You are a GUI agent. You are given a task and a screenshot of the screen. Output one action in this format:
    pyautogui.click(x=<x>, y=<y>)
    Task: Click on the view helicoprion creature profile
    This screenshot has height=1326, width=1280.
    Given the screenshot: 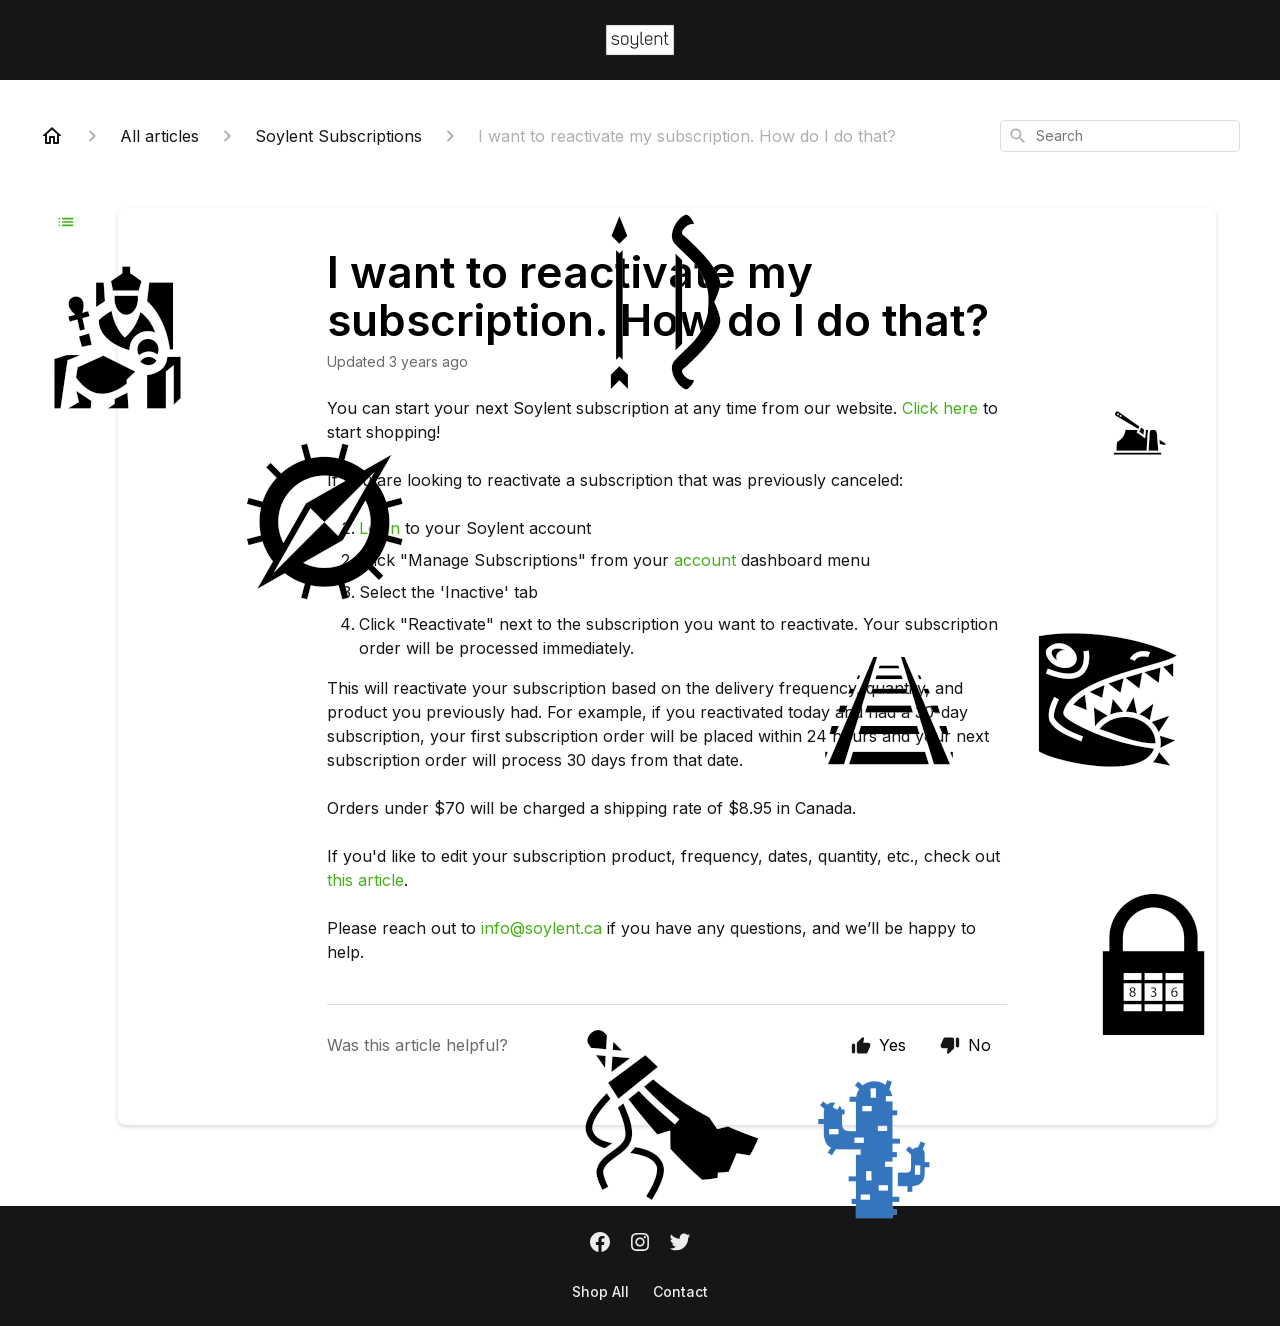 What is the action you would take?
    pyautogui.click(x=1107, y=700)
    